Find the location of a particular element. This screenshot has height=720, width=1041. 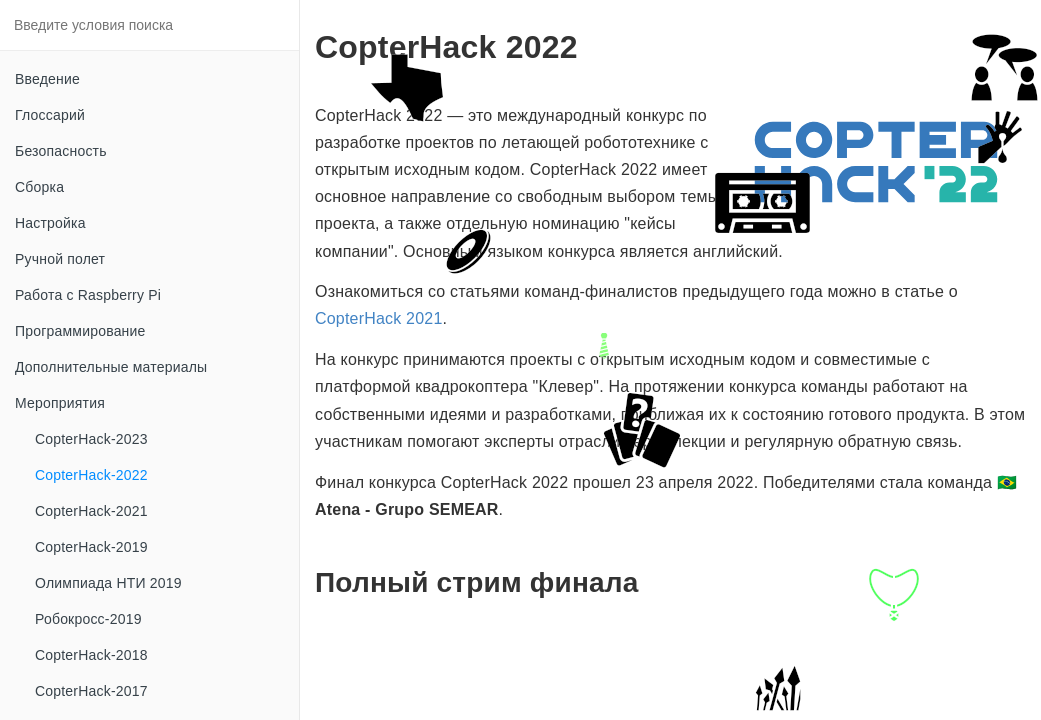

formal or business dress code indicator is located at coordinates (604, 346).